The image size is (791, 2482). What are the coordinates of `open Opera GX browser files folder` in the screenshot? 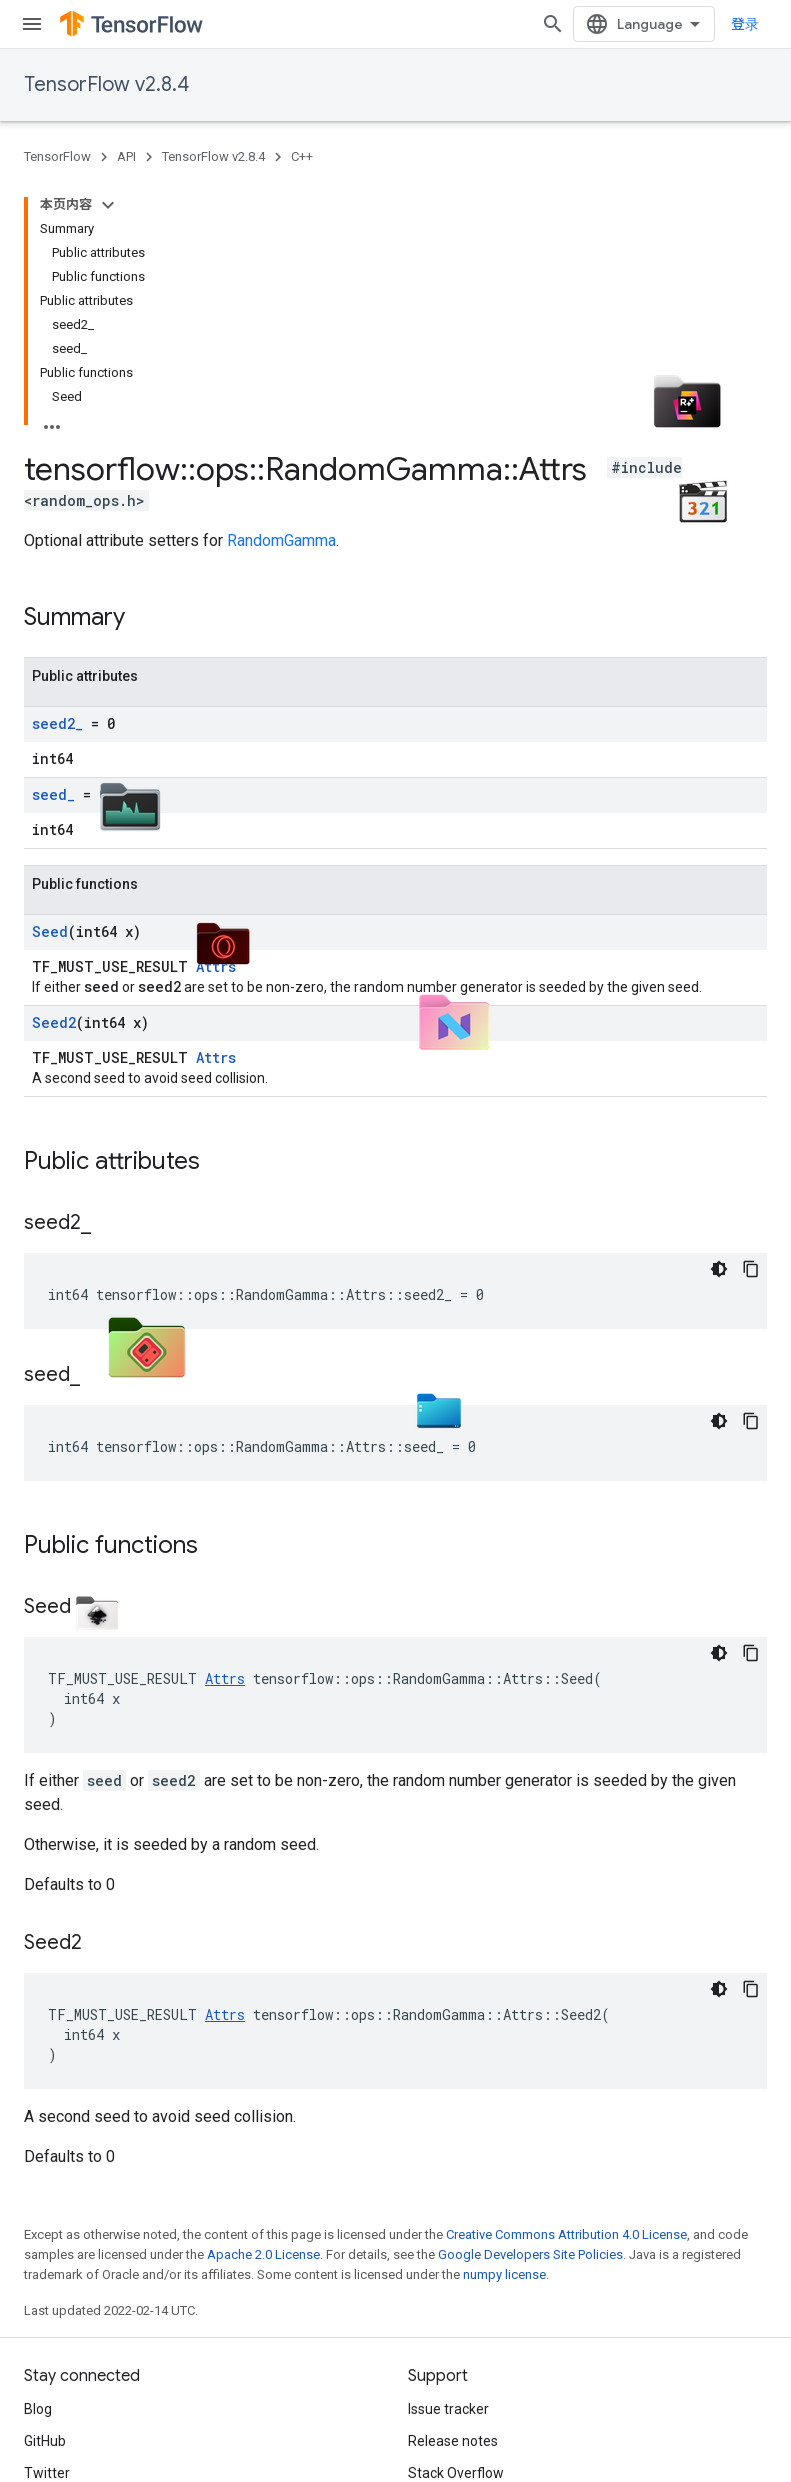 It's located at (223, 945).